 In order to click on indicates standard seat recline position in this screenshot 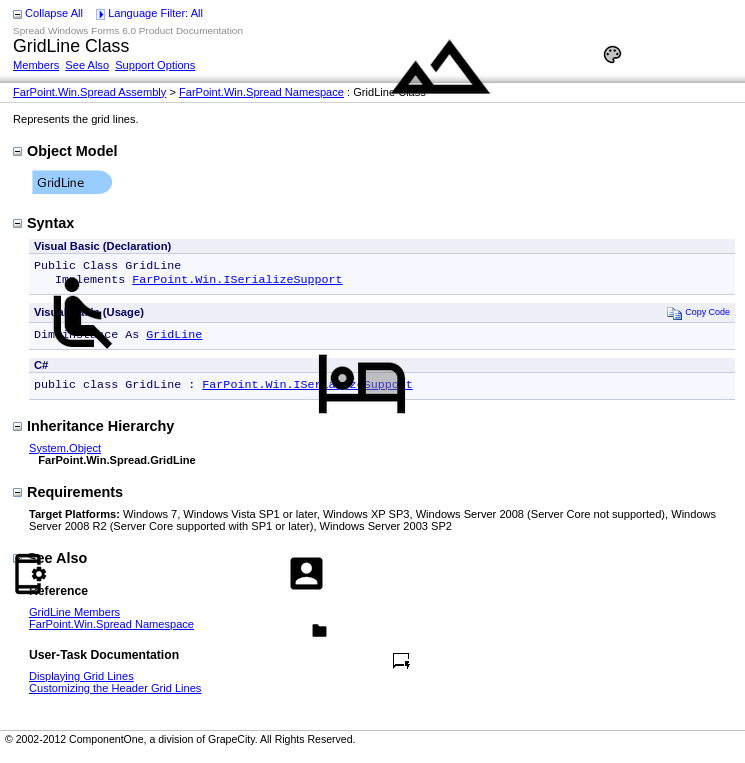, I will do `click(83, 314)`.